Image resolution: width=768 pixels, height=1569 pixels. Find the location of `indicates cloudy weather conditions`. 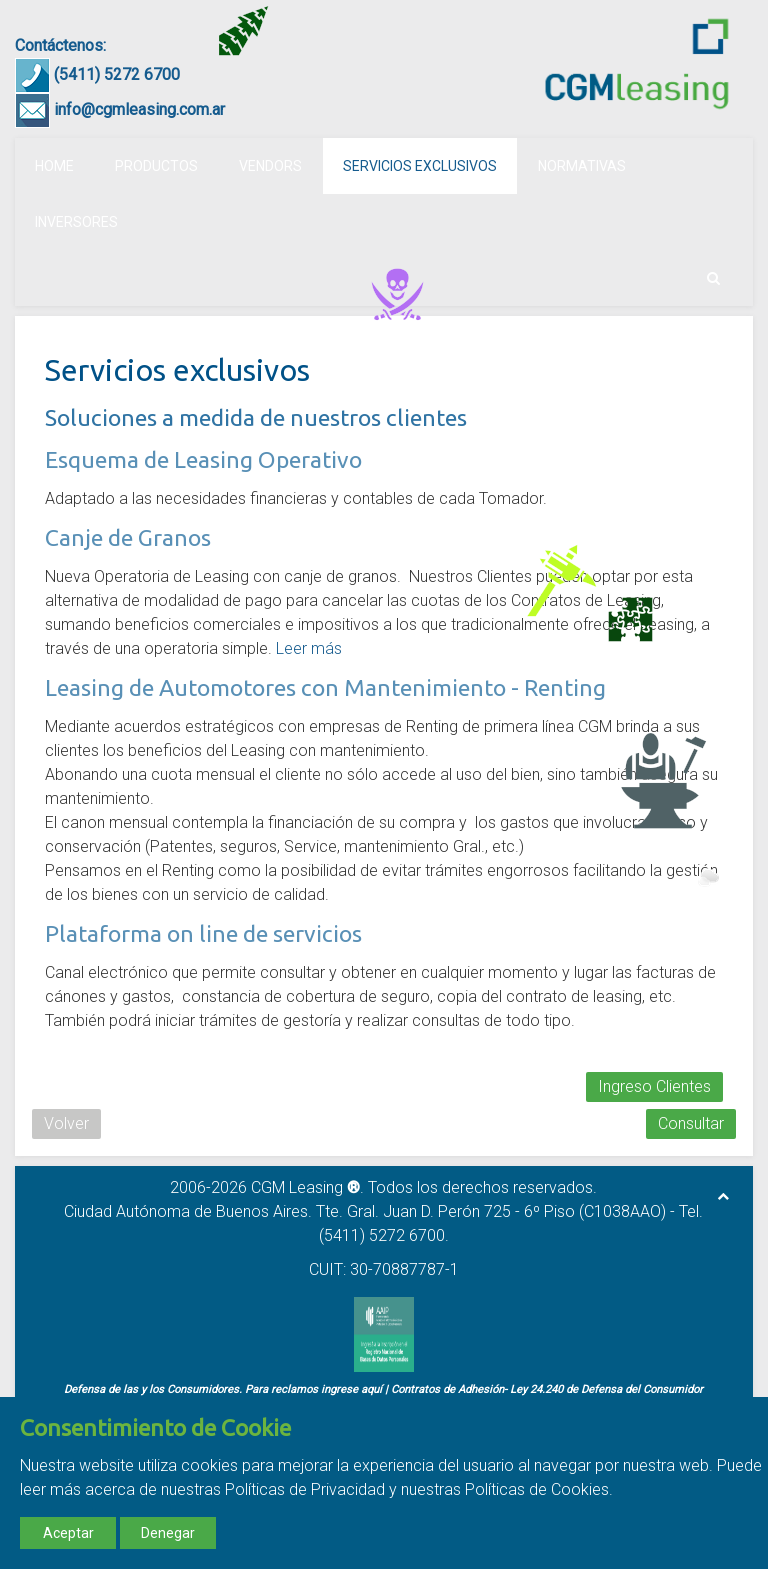

indicates cloudy weather conditions is located at coordinates (708, 877).